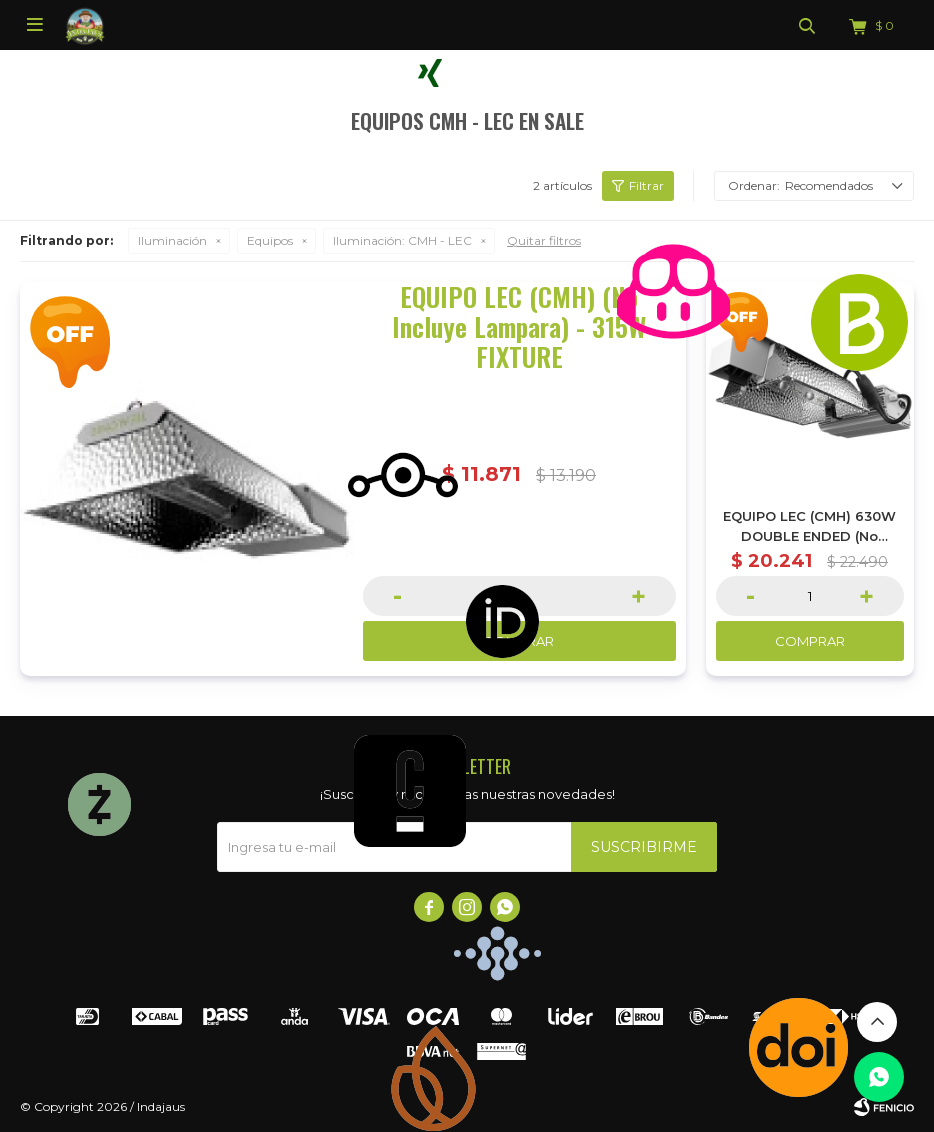 The width and height of the screenshot is (934, 1132). I want to click on link to xing professional network profile, so click(430, 73).